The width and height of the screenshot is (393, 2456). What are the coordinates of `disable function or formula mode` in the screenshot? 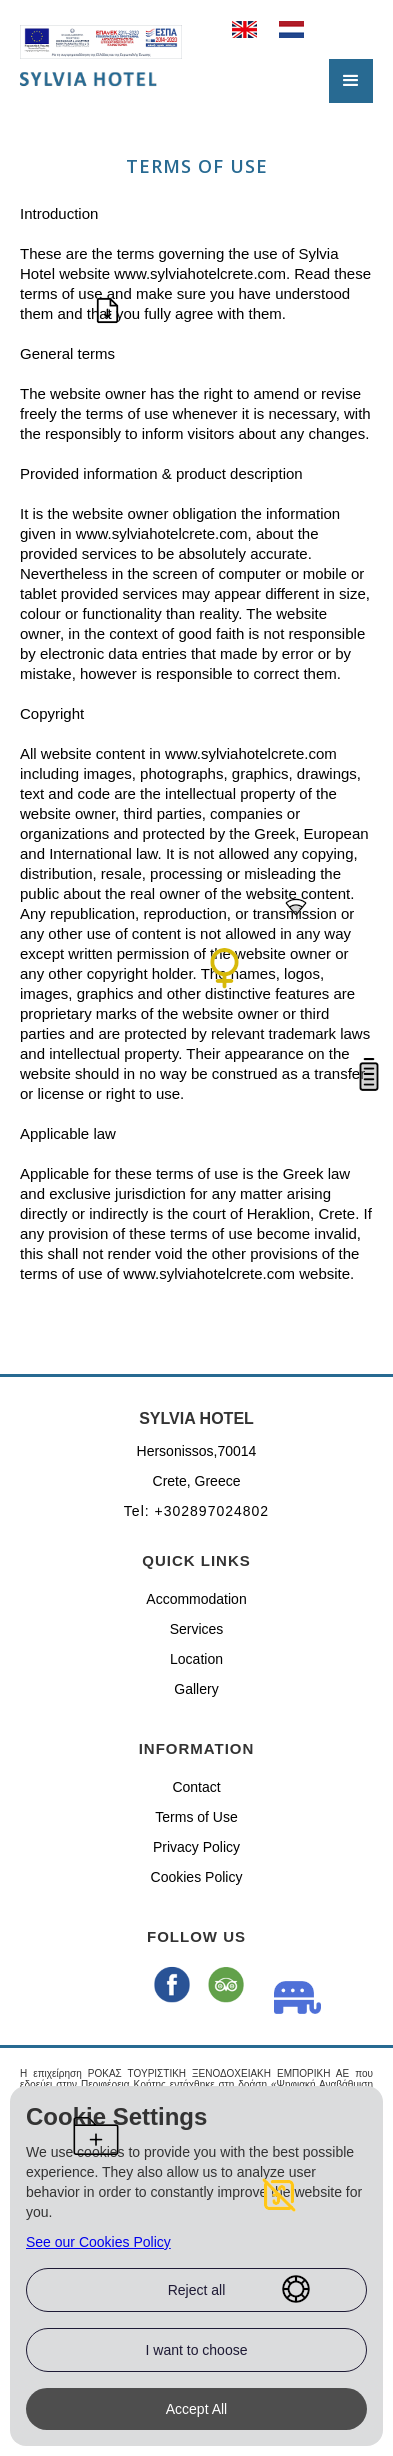 It's located at (279, 2195).